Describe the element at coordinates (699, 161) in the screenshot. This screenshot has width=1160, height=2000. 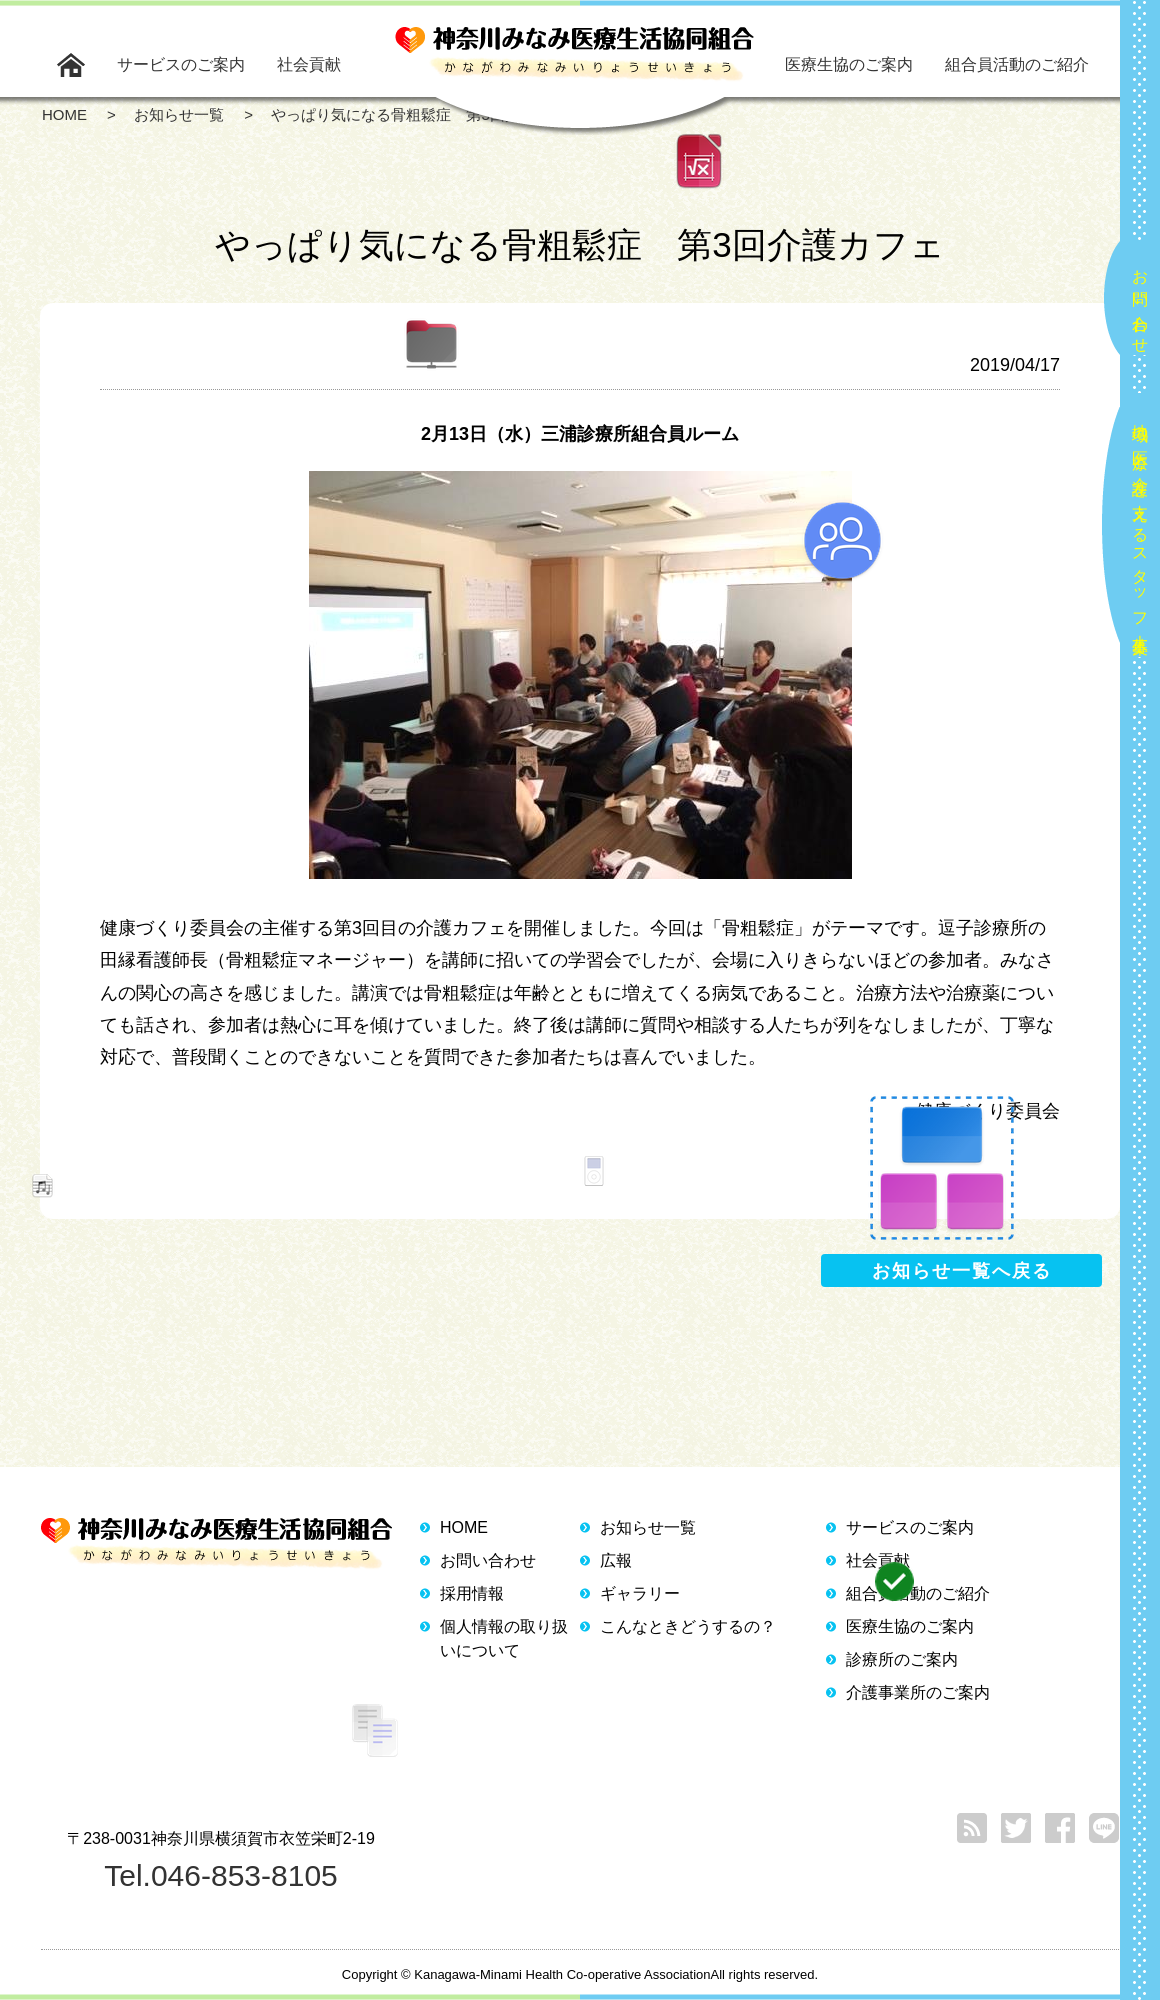
I see `open LibreOffice Math application` at that location.